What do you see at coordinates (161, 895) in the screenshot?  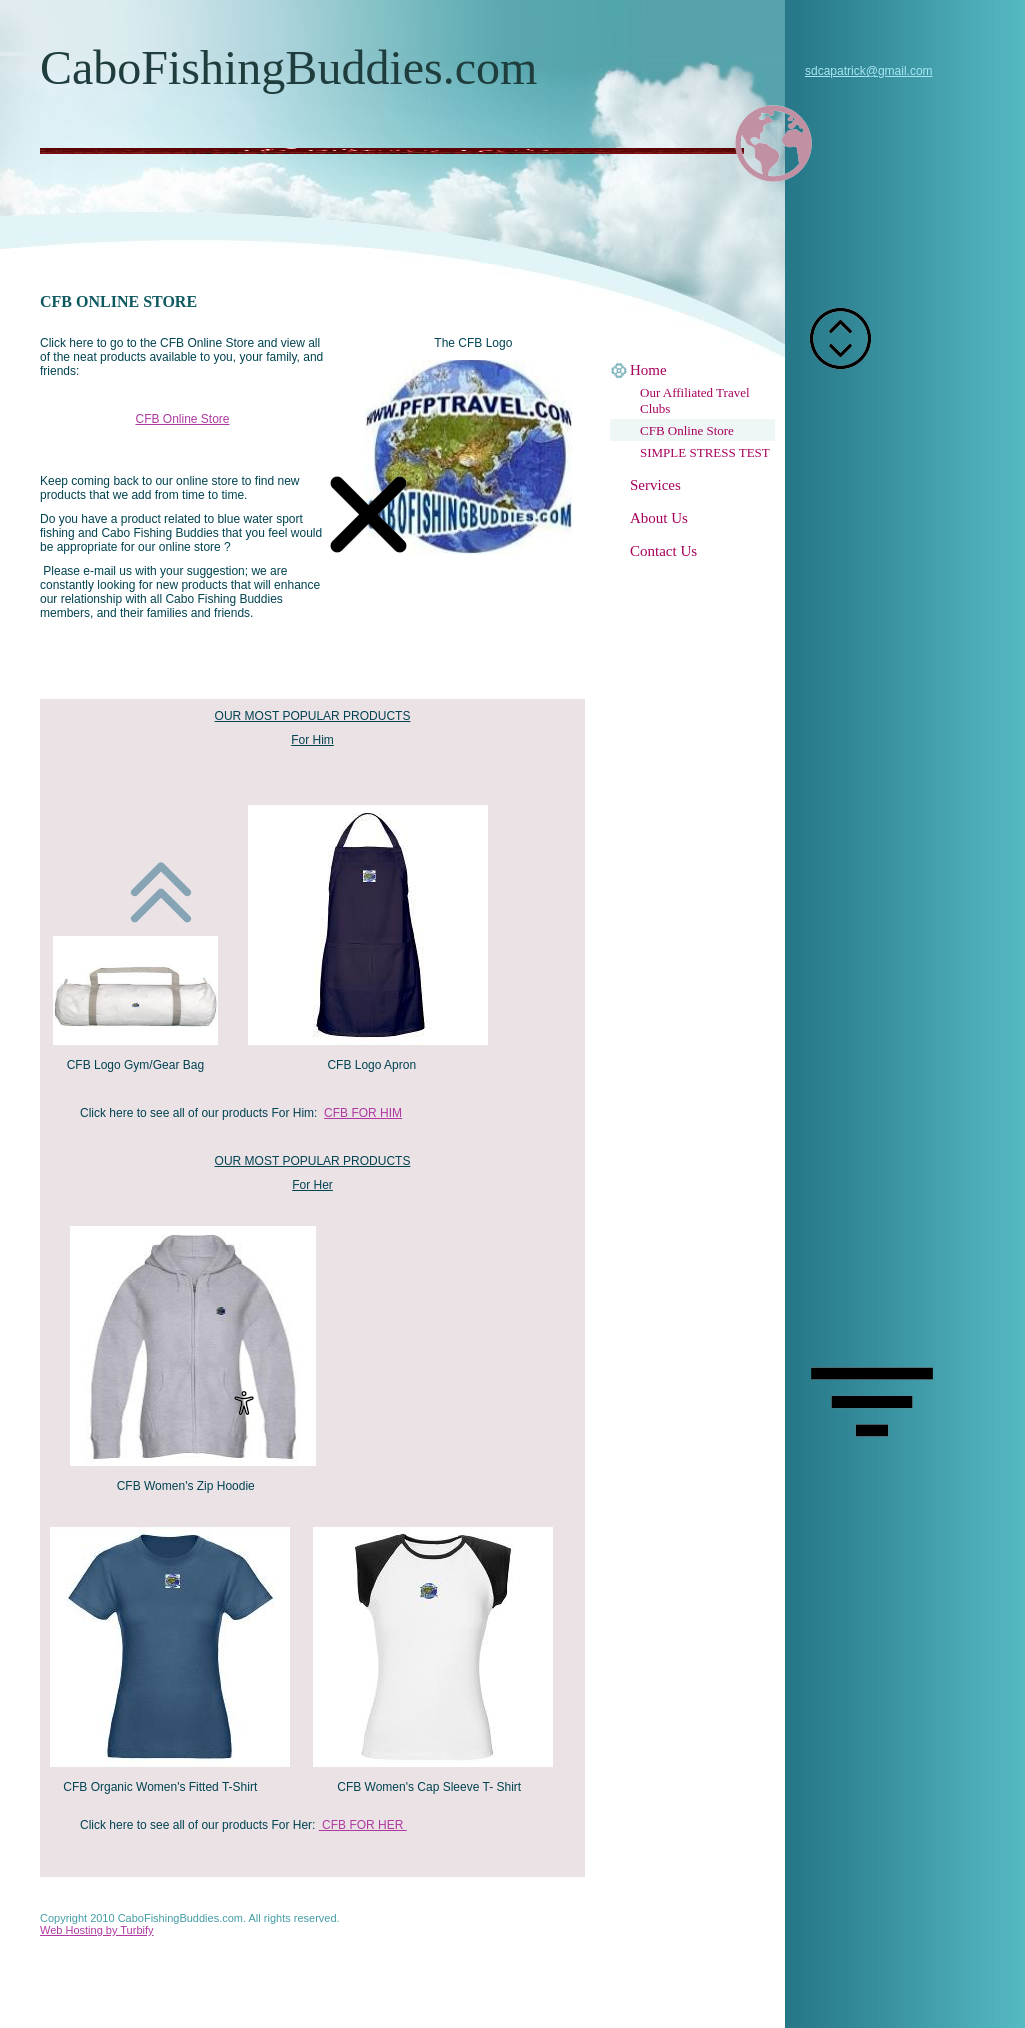 I see `scroll to top of page` at bounding box center [161, 895].